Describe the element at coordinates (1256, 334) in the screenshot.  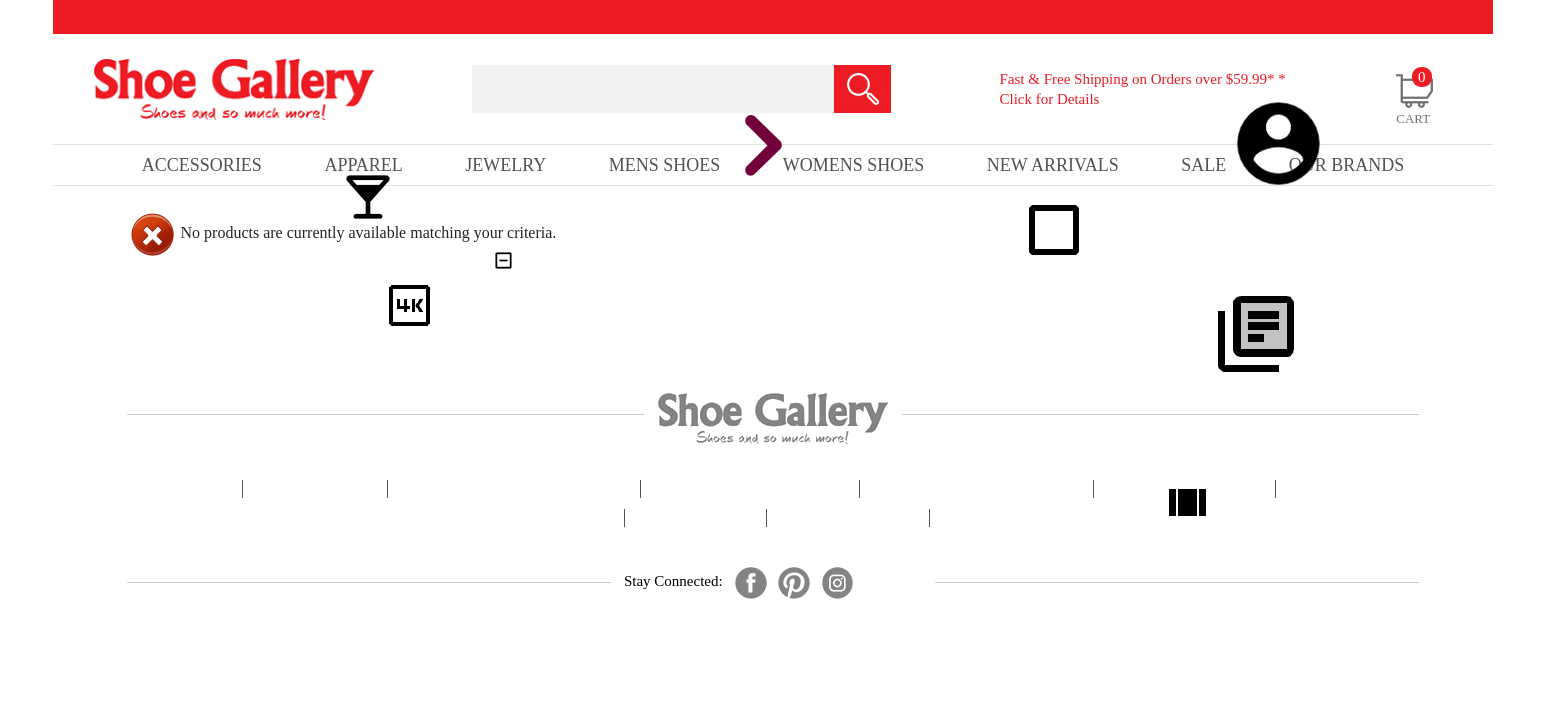
I see `access your library or reading list` at that location.